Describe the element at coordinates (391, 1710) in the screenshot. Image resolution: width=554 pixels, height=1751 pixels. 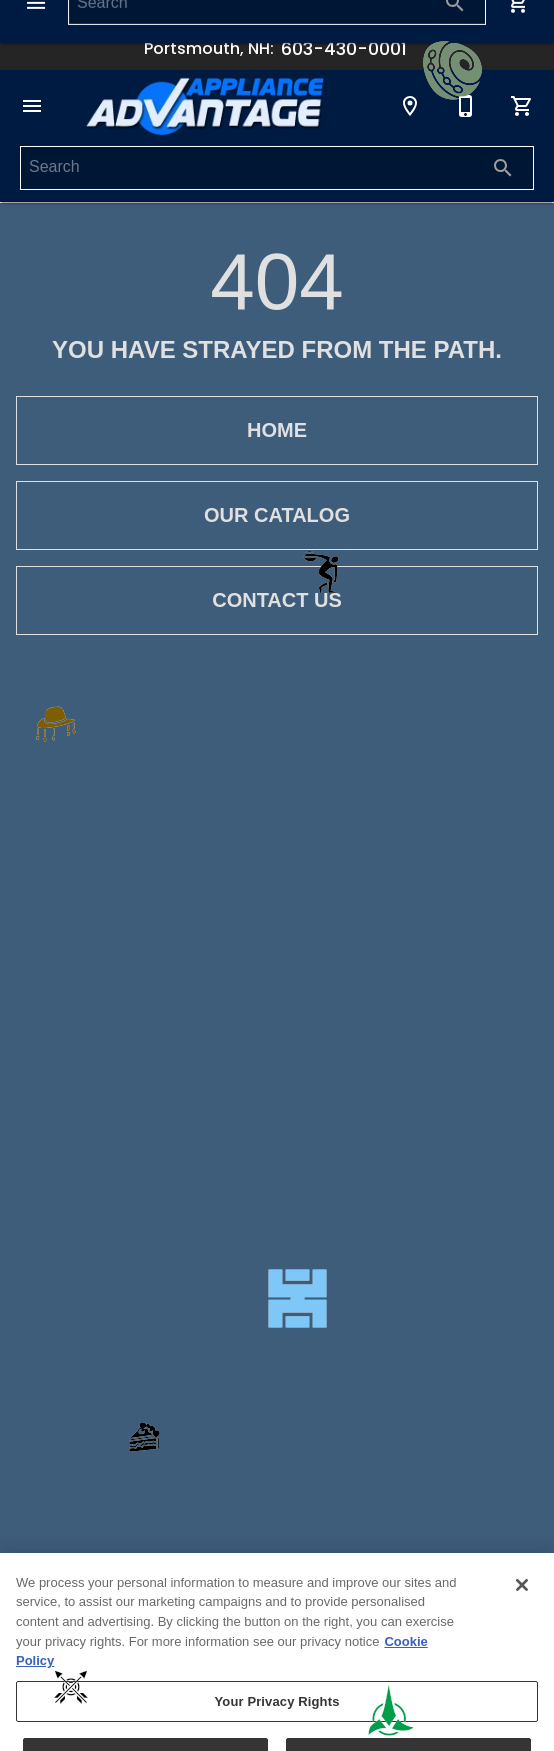
I see `klingon empire emblem from star trek` at that location.